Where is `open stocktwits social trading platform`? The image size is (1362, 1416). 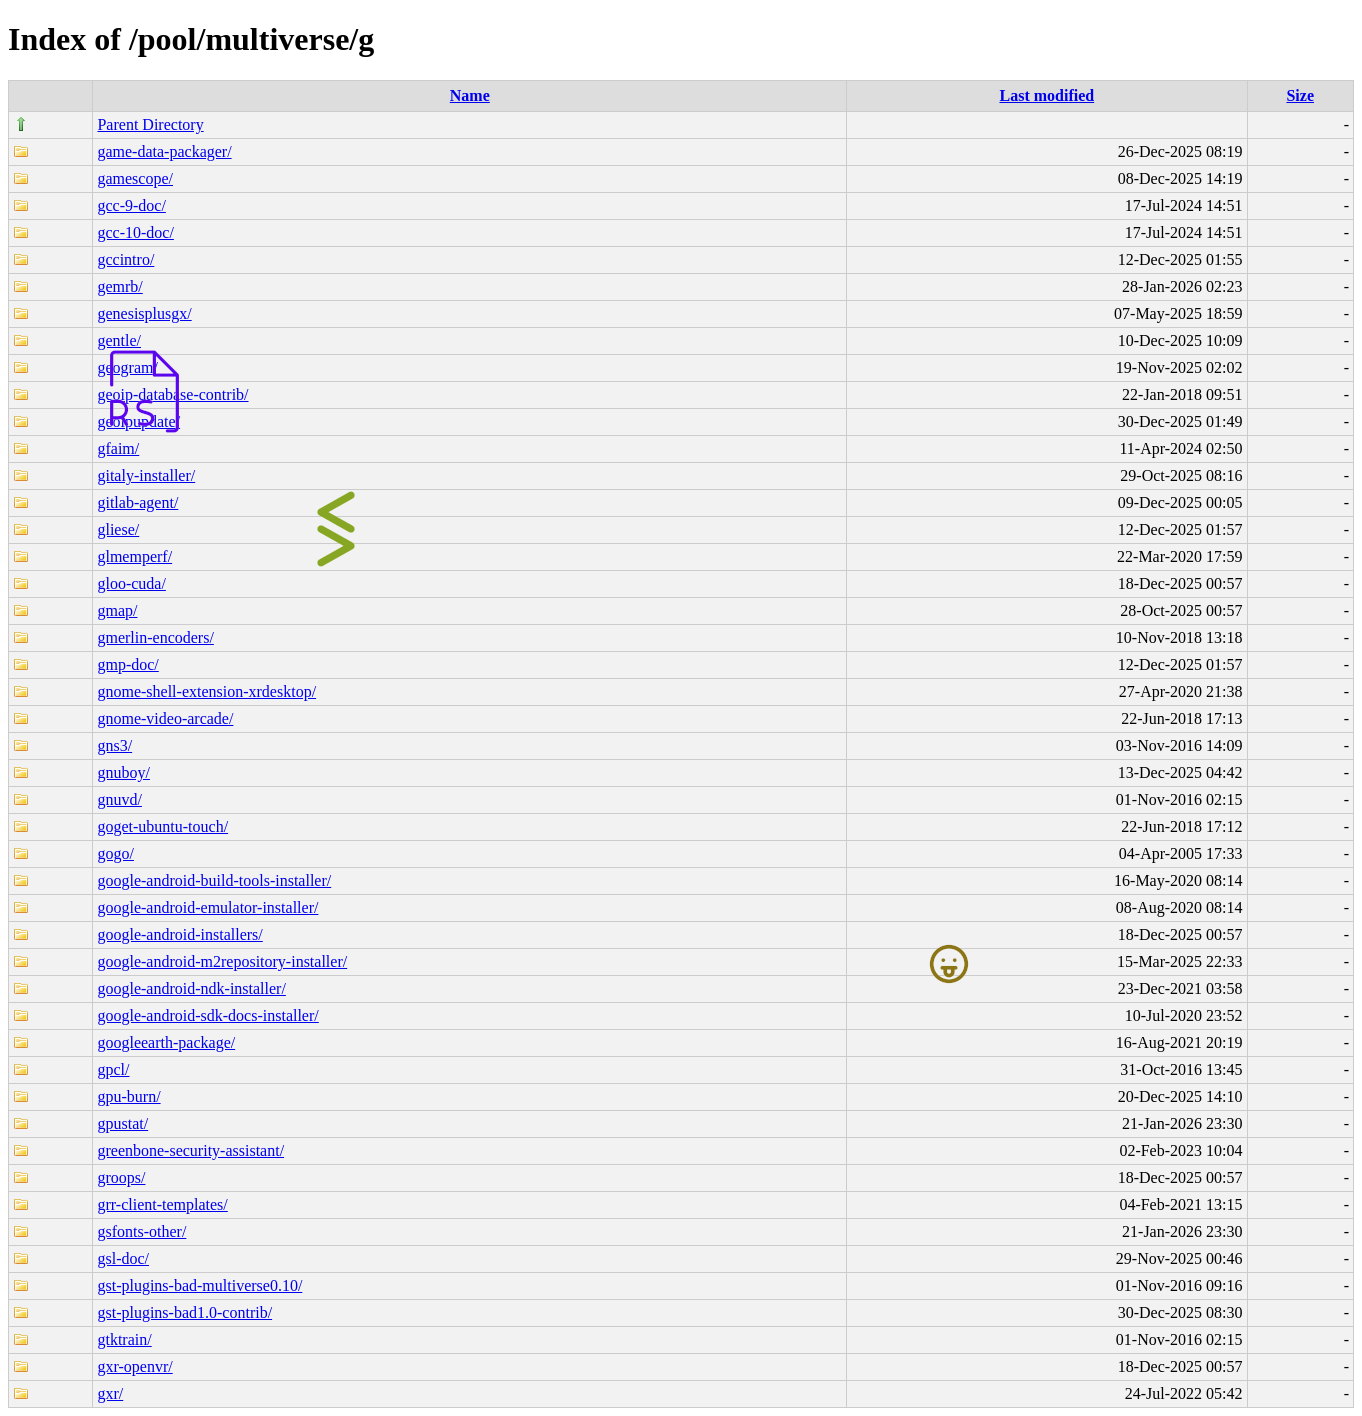
open stocktwits social trading platform is located at coordinates (336, 529).